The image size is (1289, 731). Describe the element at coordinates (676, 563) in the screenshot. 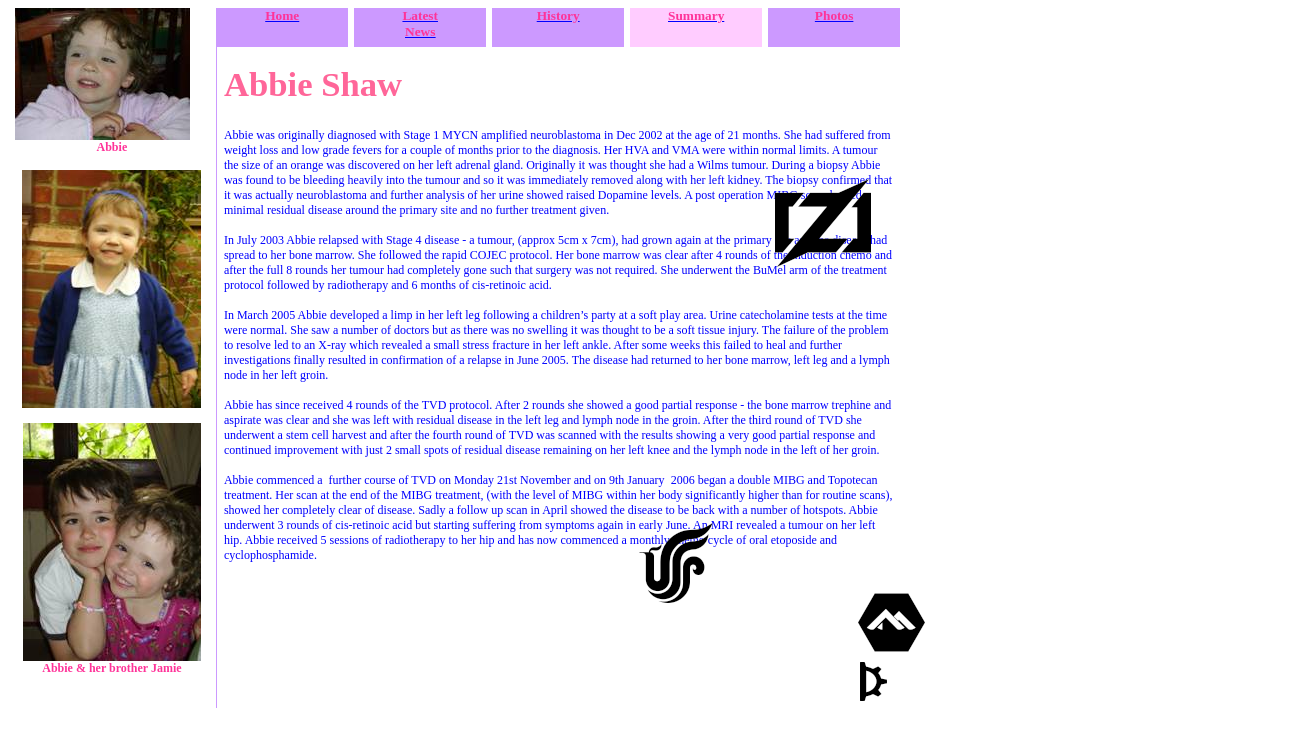

I see `Air China airline logo` at that location.